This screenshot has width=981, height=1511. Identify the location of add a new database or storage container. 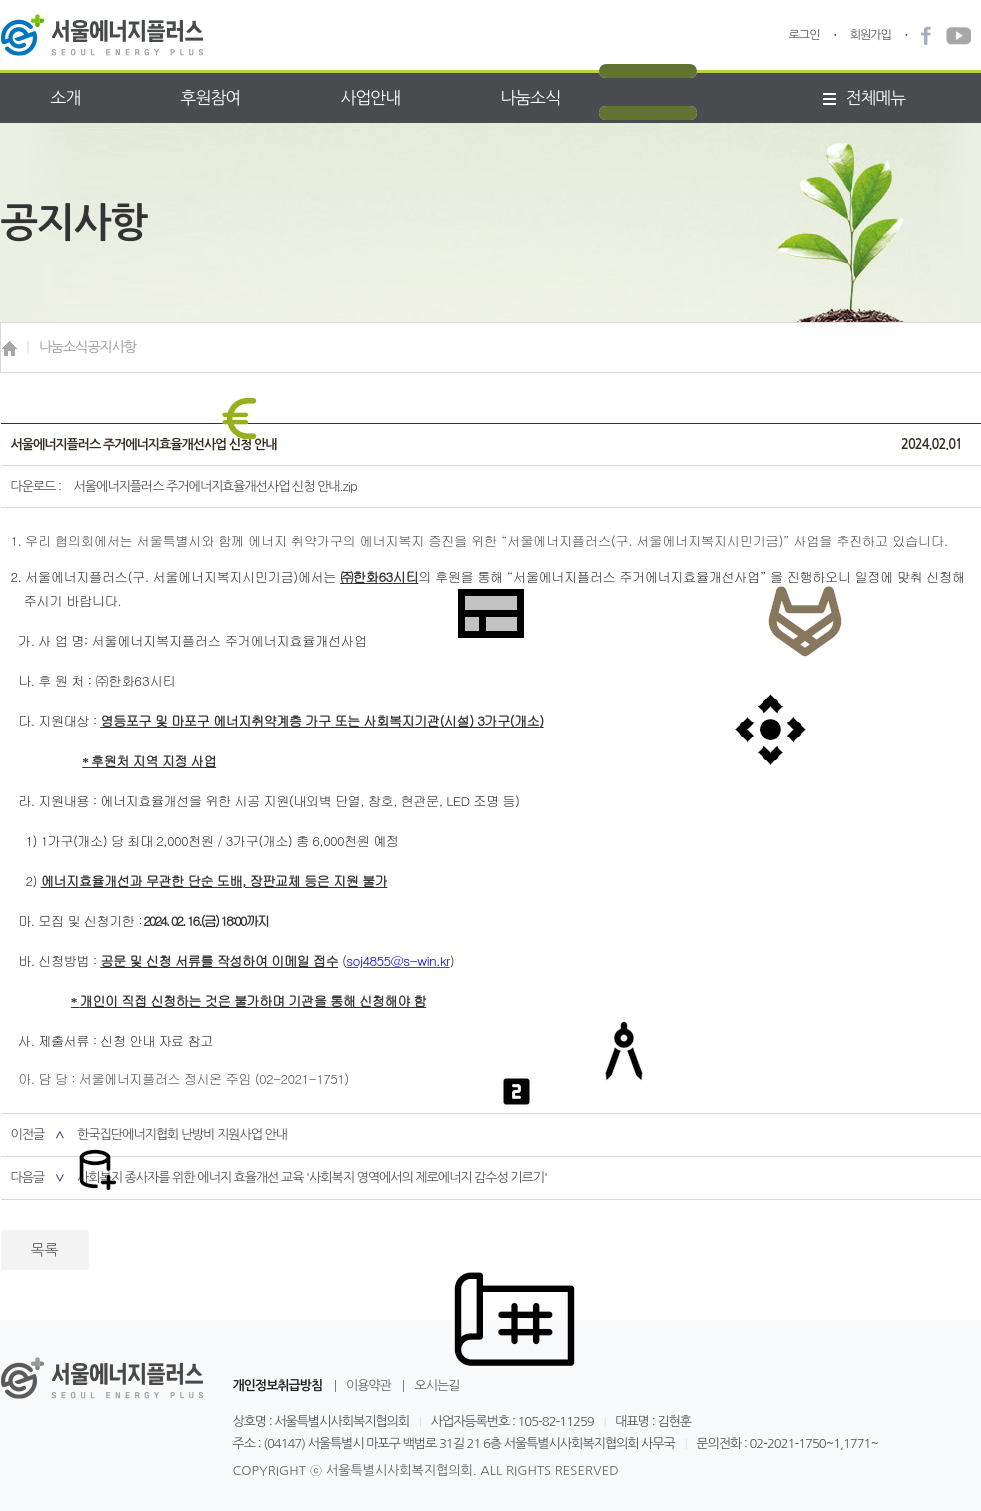
(95, 1169).